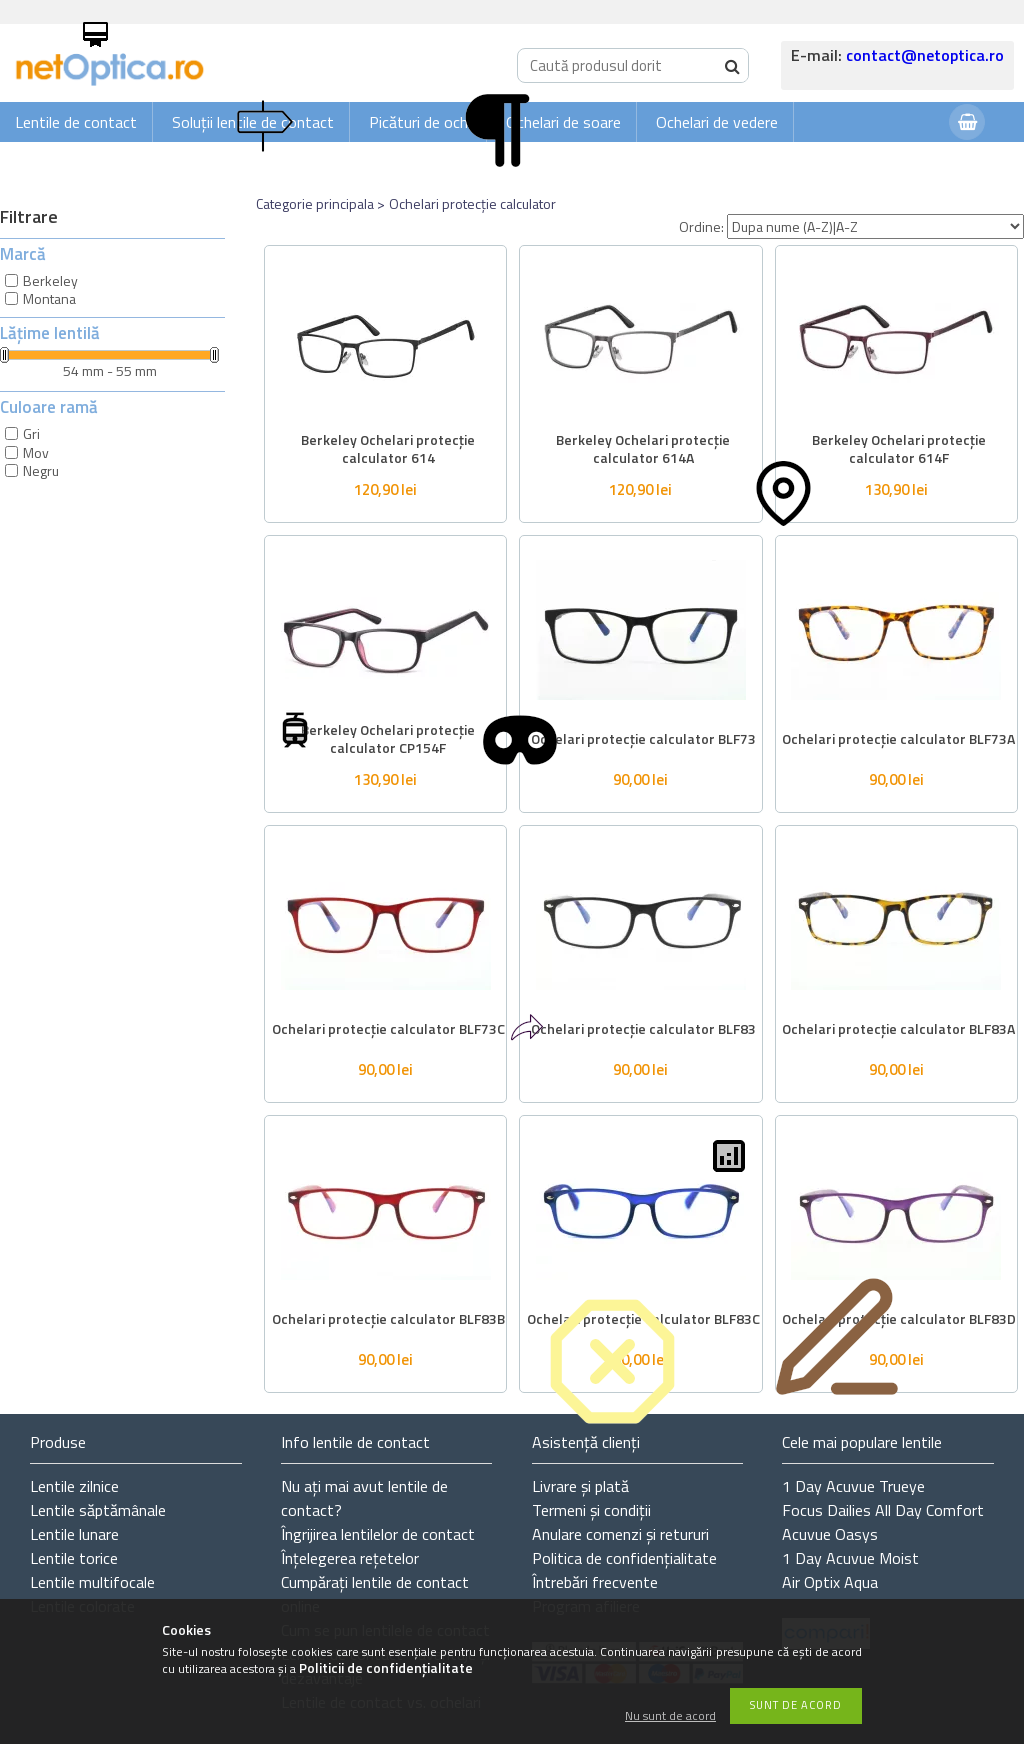 The image size is (1024, 1744). What do you see at coordinates (729, 1156) in the screenshot?
I see `view analytics and statistics` at bounding box center [729, 1156].